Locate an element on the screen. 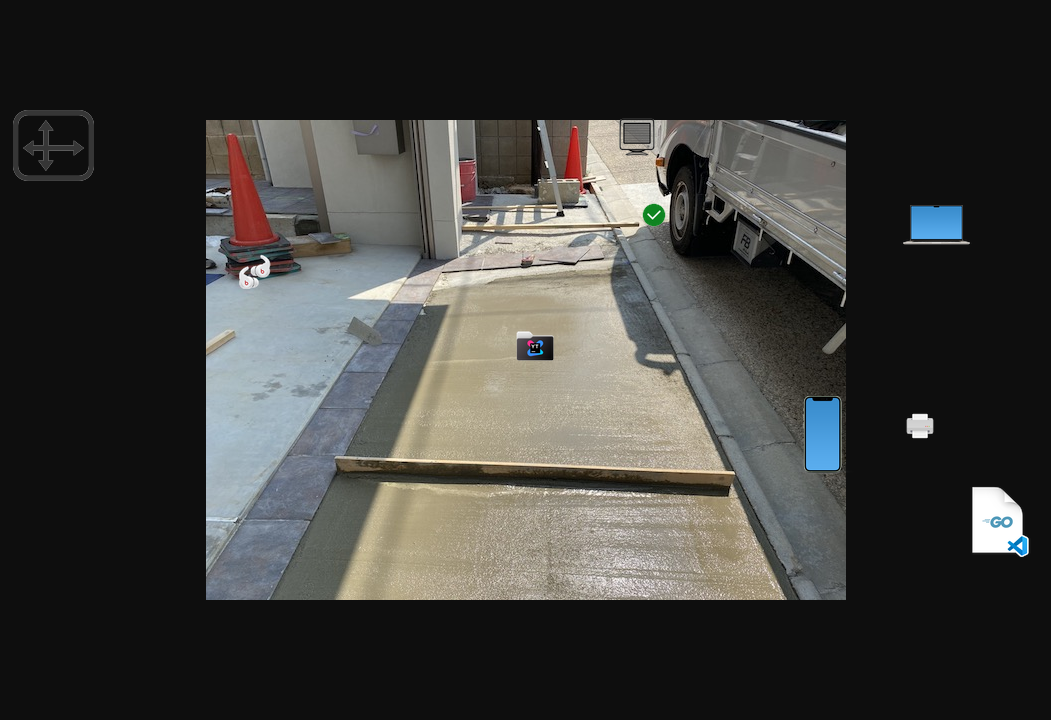 This screenshot has width=1051, height=720. iPhone 12 mini device icon is located at coordinates (822, 435).